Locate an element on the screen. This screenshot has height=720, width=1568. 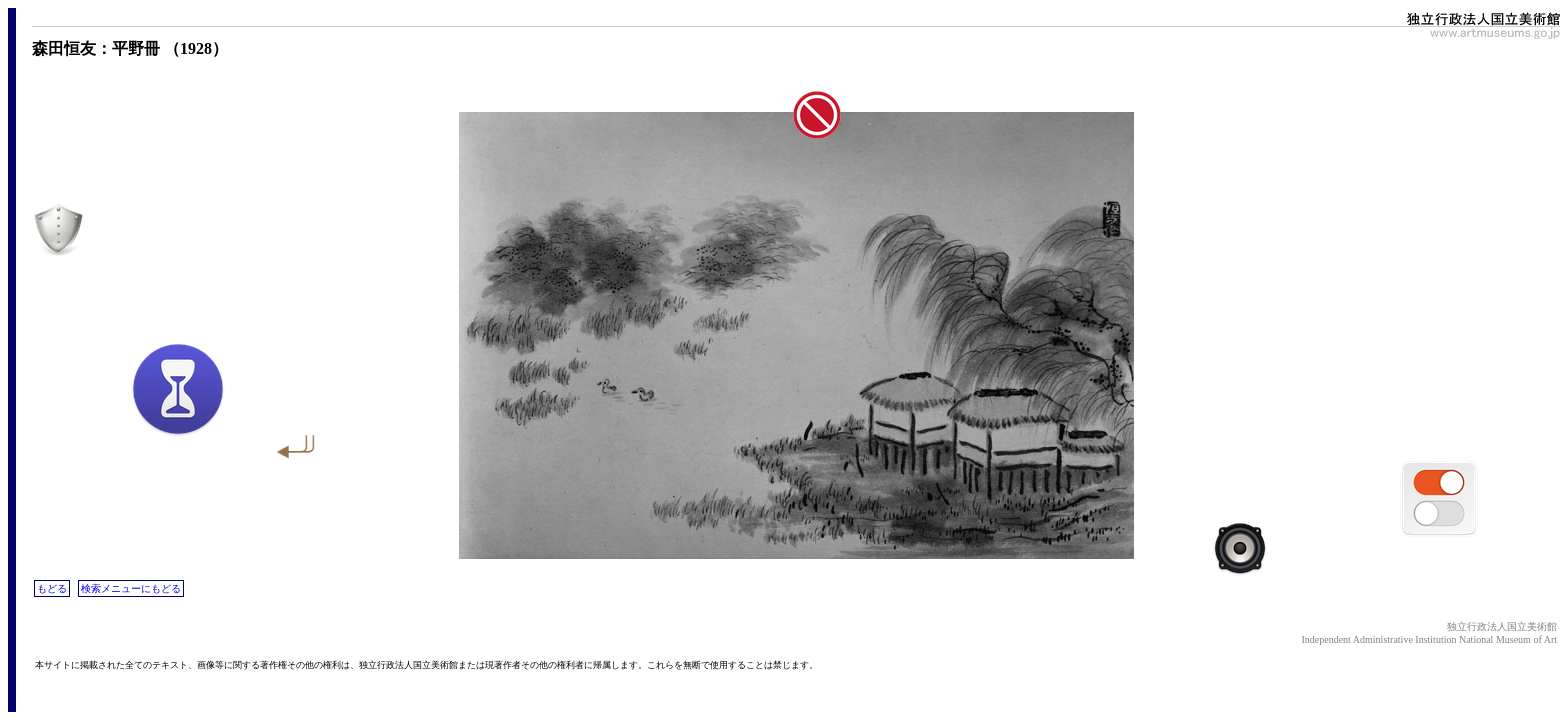
reply to all recipients of an email is located at coordinates (295, 444).